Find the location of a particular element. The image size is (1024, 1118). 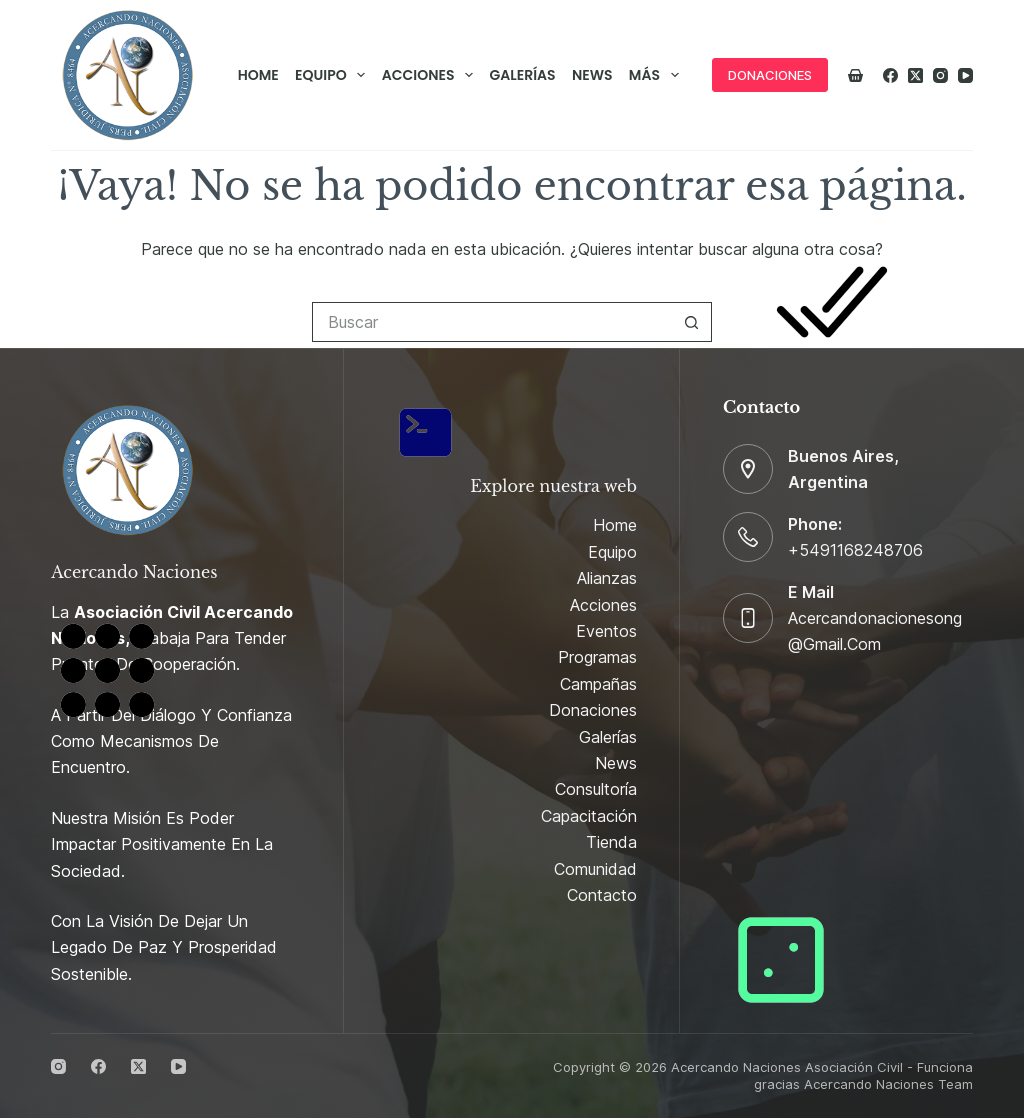

open terminal or command line interface is located at coordinates (425, 432).